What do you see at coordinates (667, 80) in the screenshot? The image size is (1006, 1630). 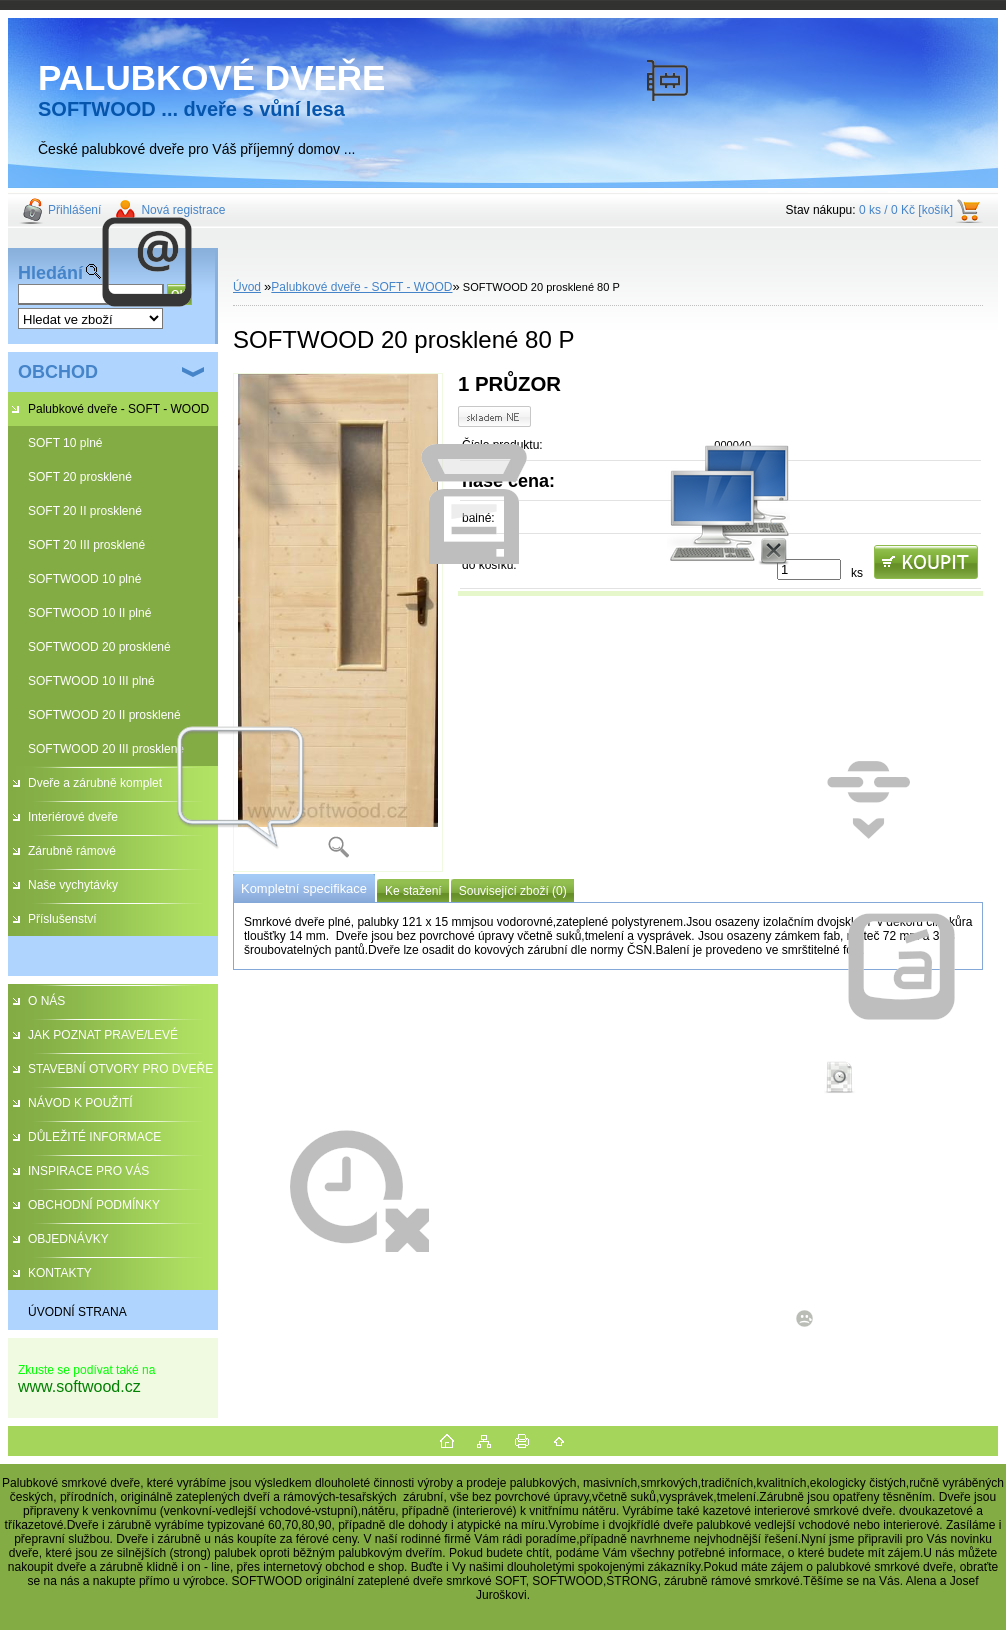 I see `access firmware settings and updates` at bounding box center [667, 80].